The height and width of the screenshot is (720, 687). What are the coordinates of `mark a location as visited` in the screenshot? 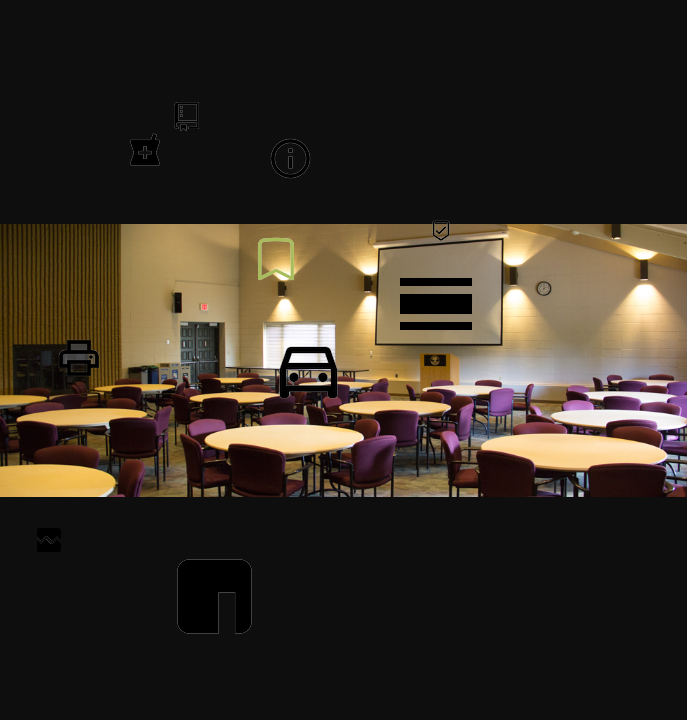 It's located at (441, 231).